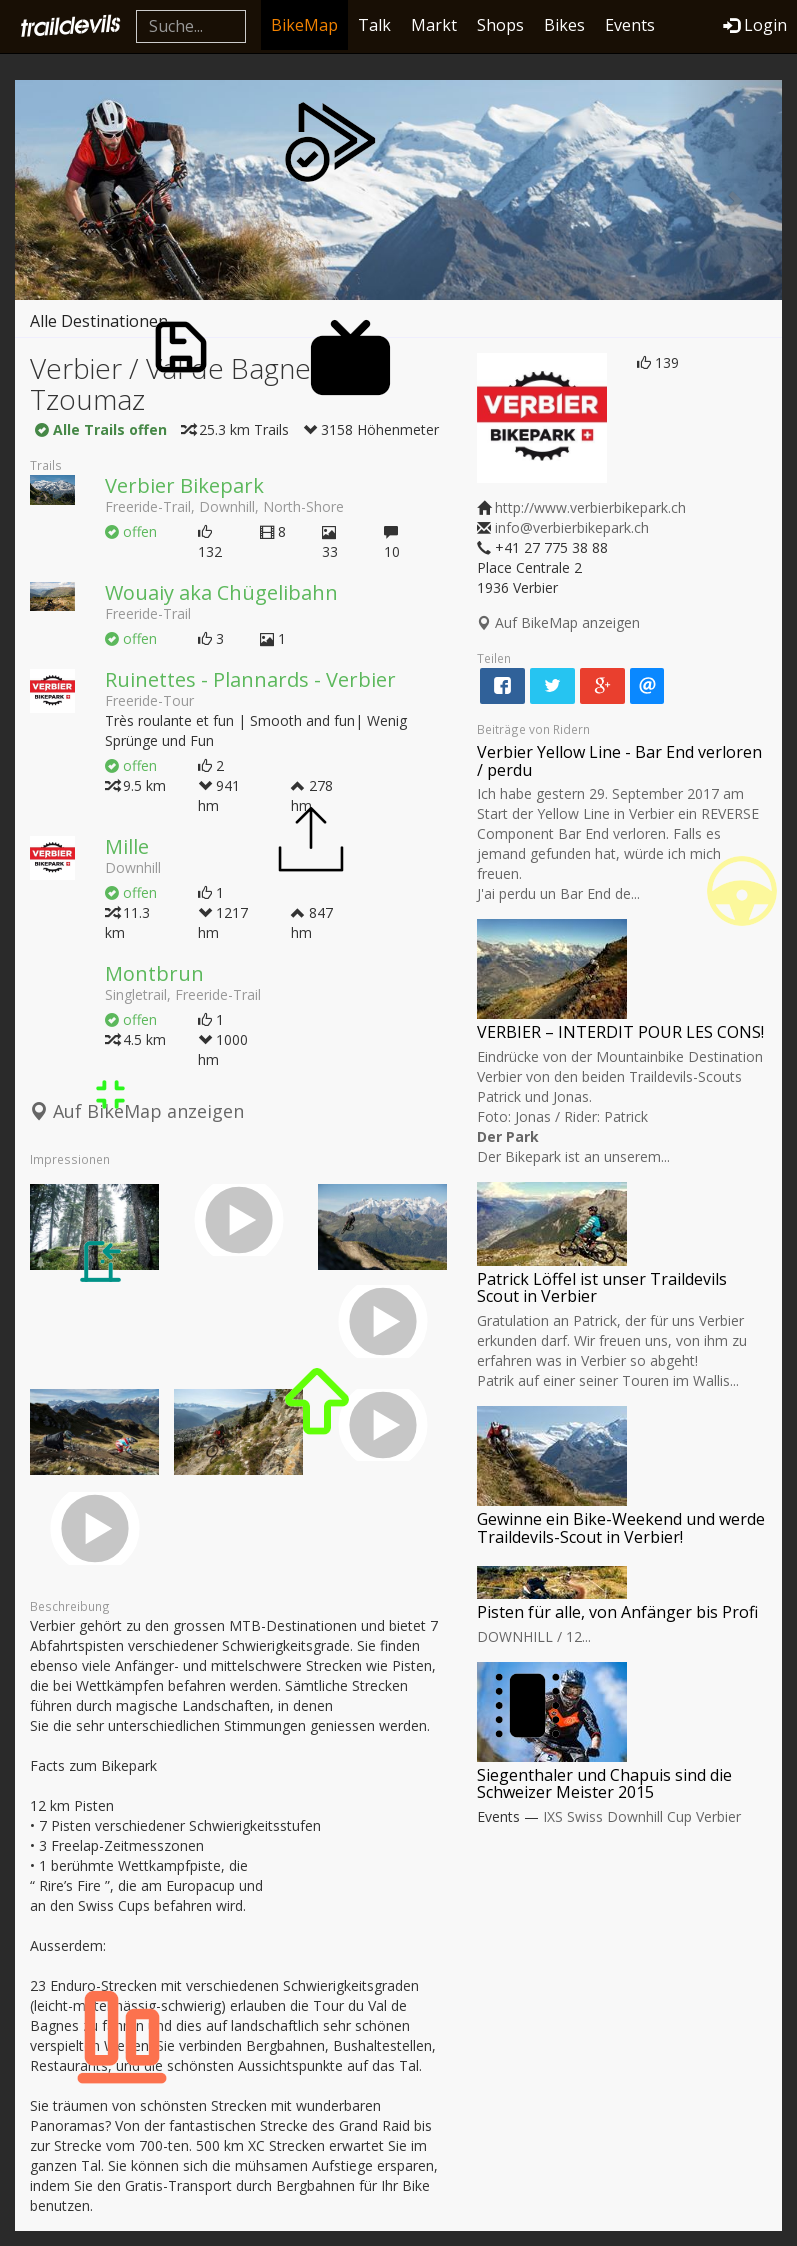 The image size is (797, 2246). I want to click on view container or package contents, so click(527, 1705).